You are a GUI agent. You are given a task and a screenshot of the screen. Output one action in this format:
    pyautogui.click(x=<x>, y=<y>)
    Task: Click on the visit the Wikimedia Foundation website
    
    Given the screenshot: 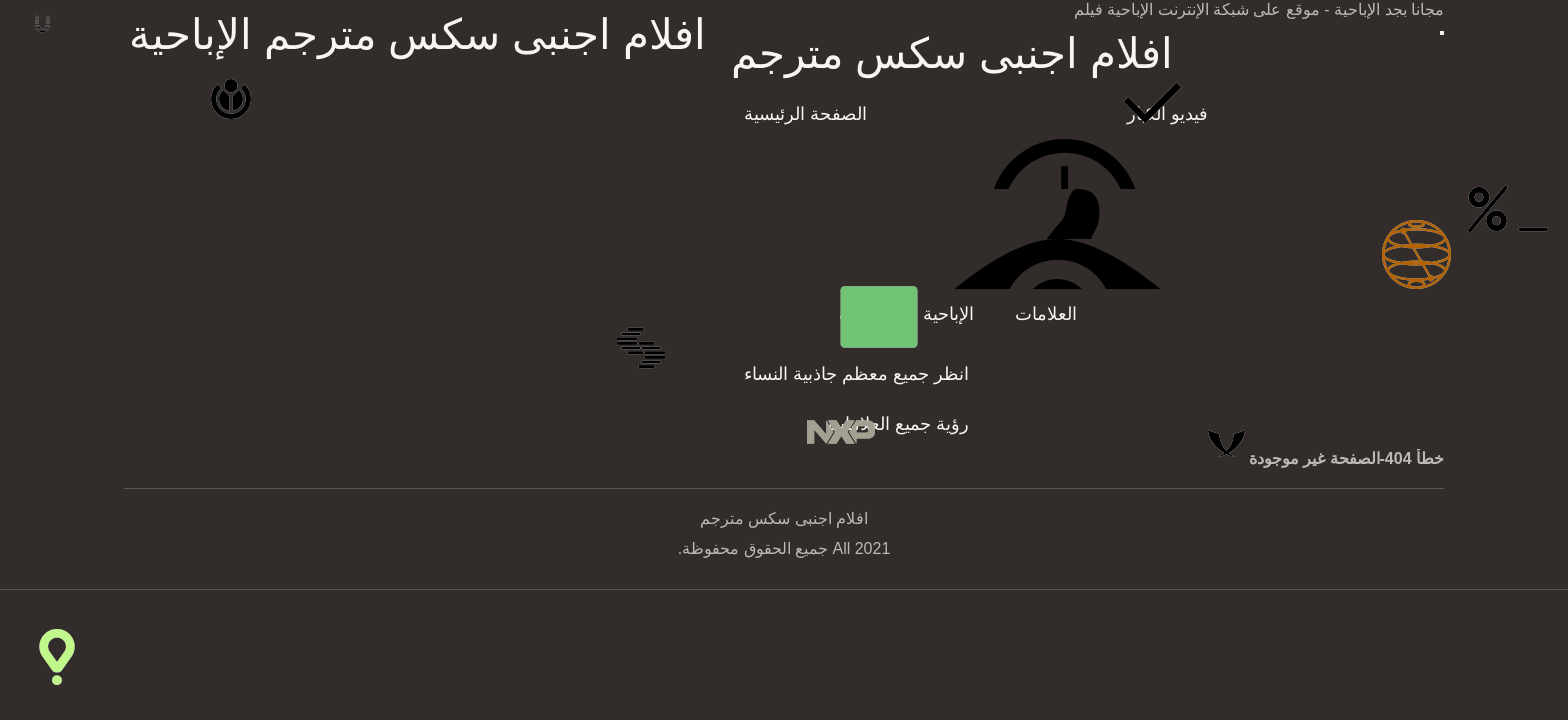 What is the action you would take?
    pyautogui.click(x=231, y=99)
    